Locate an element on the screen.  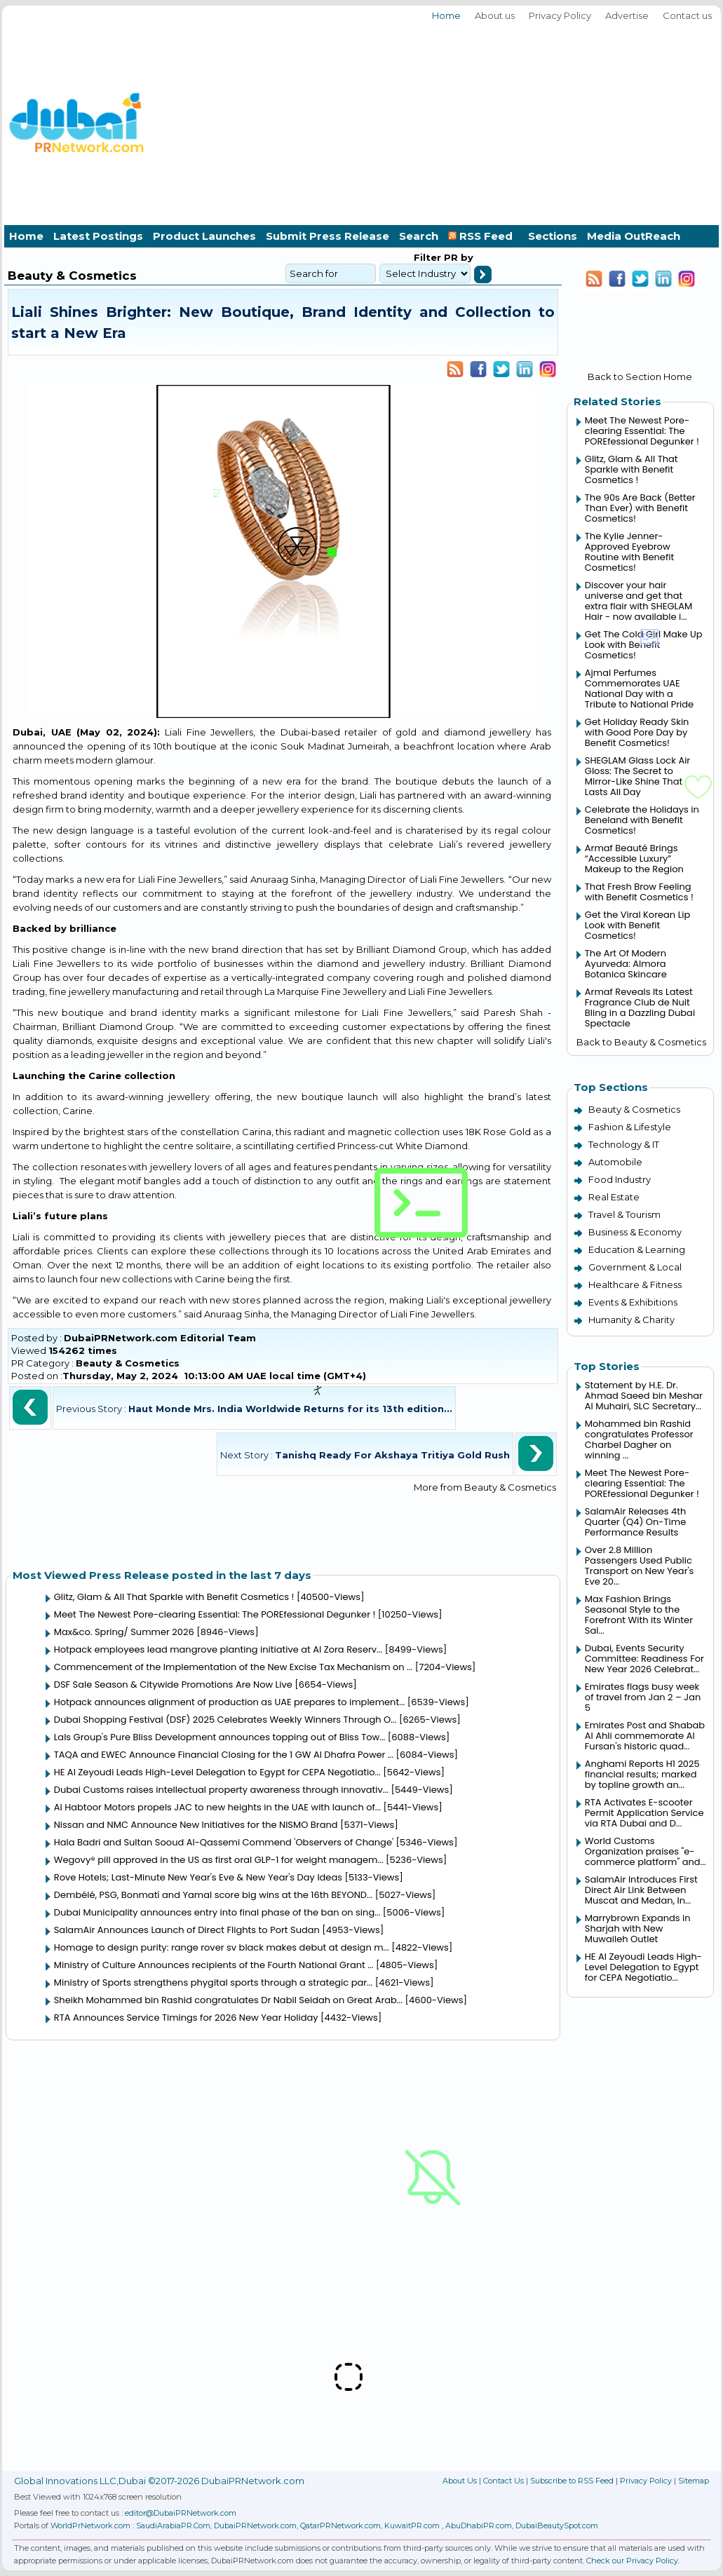
move item to bottom-left corner is located at coordinates (217, 493).